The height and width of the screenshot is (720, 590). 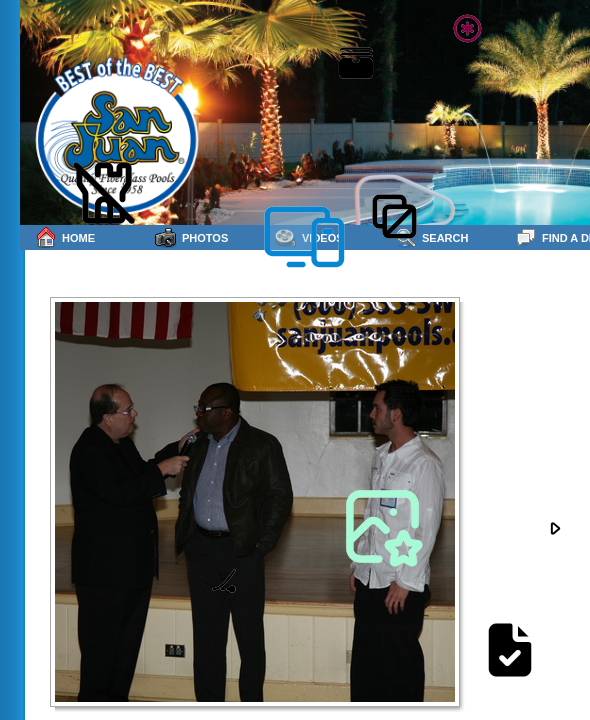 I want to click on indicates tower or signal is offline, so click(x=104, y=193).